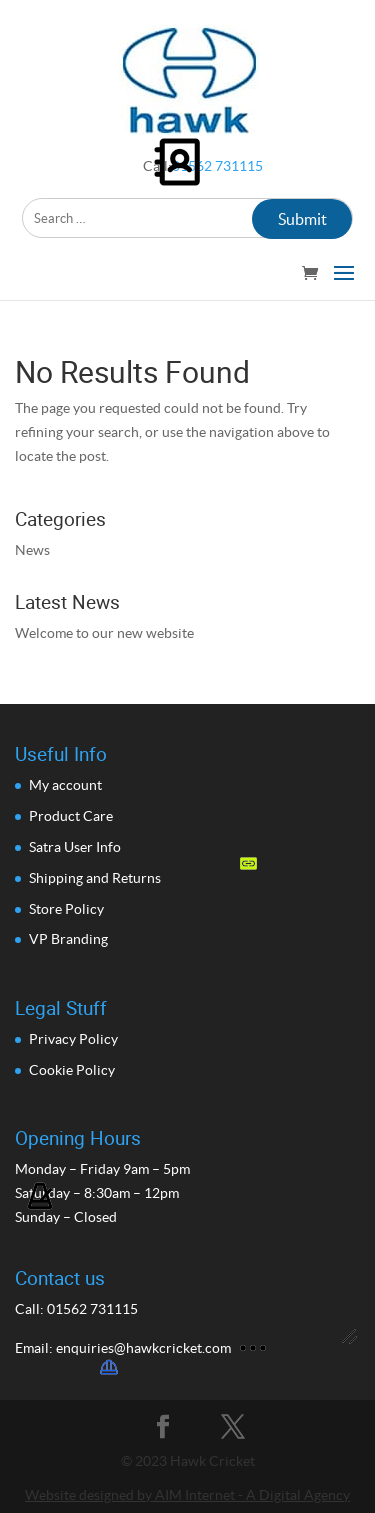 This screenshot has height=1513, width=375. Describe the element at coordinates (350, 1337) in the screenshot. I see `indicates a count or tally of two items` at that location.